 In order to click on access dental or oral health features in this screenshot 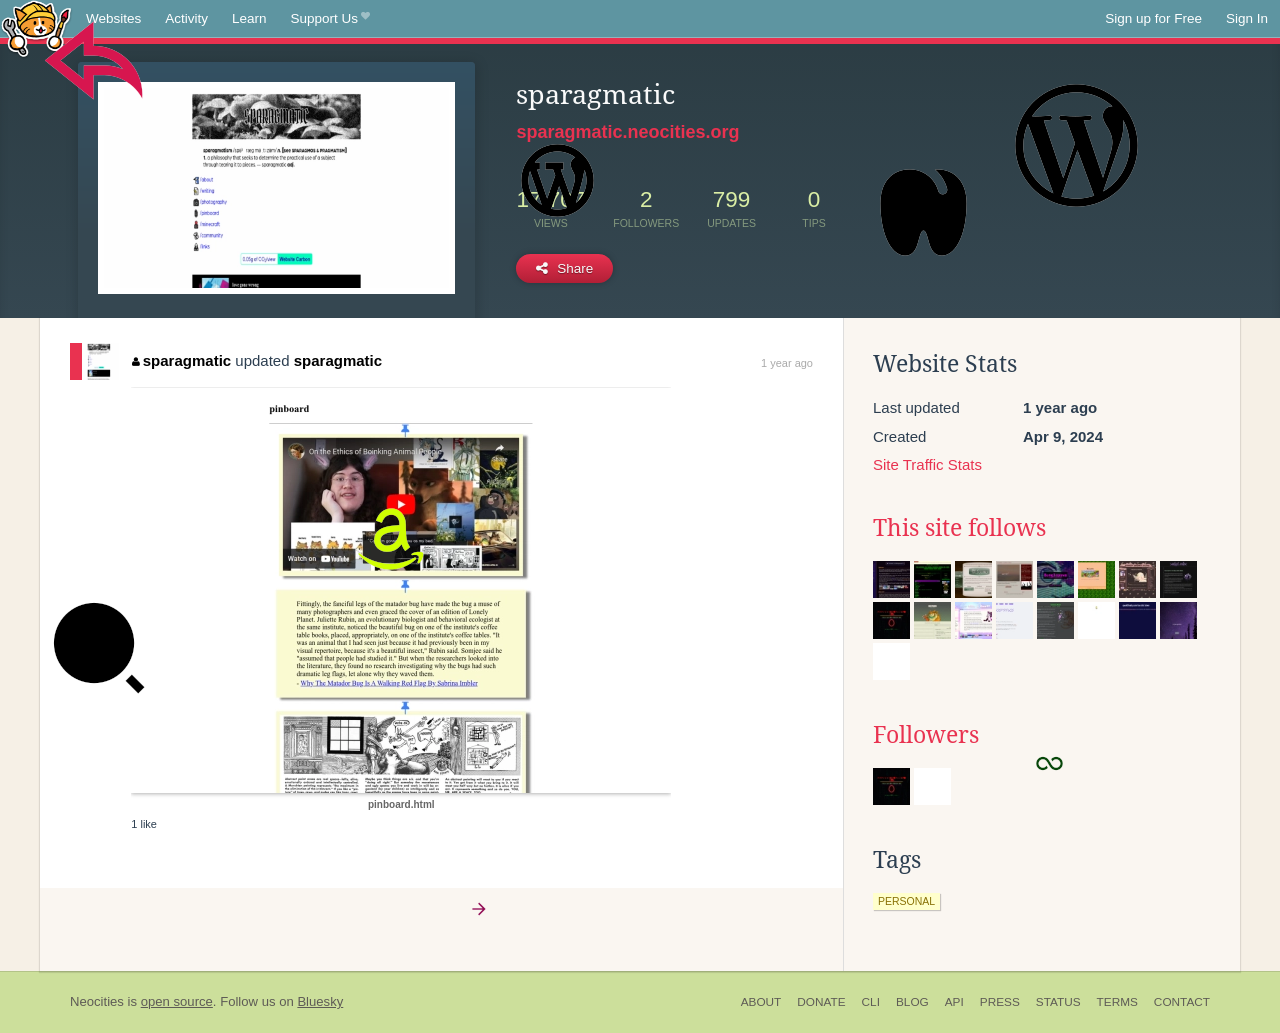, I will do `click(923, 212)`.